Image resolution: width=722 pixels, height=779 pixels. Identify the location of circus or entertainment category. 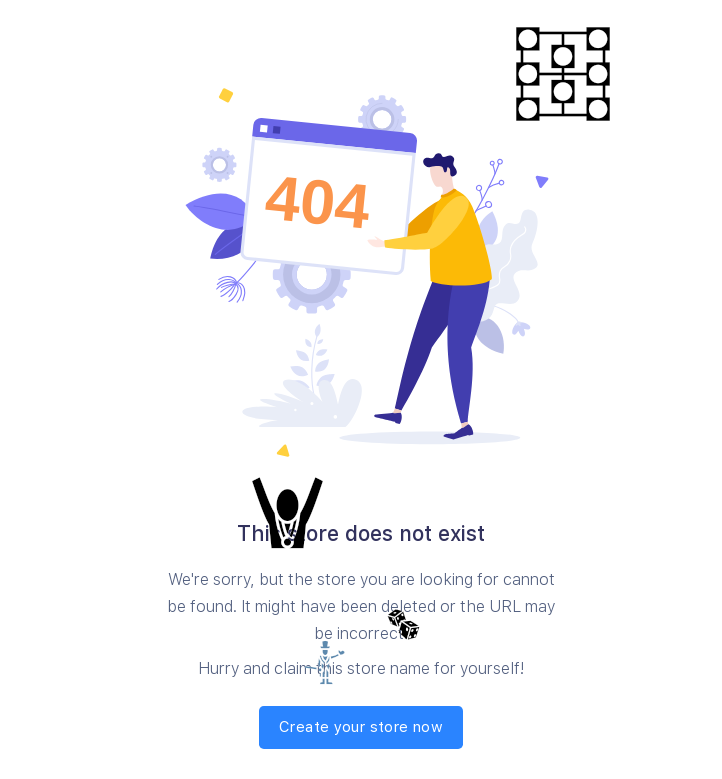
(325, 662).